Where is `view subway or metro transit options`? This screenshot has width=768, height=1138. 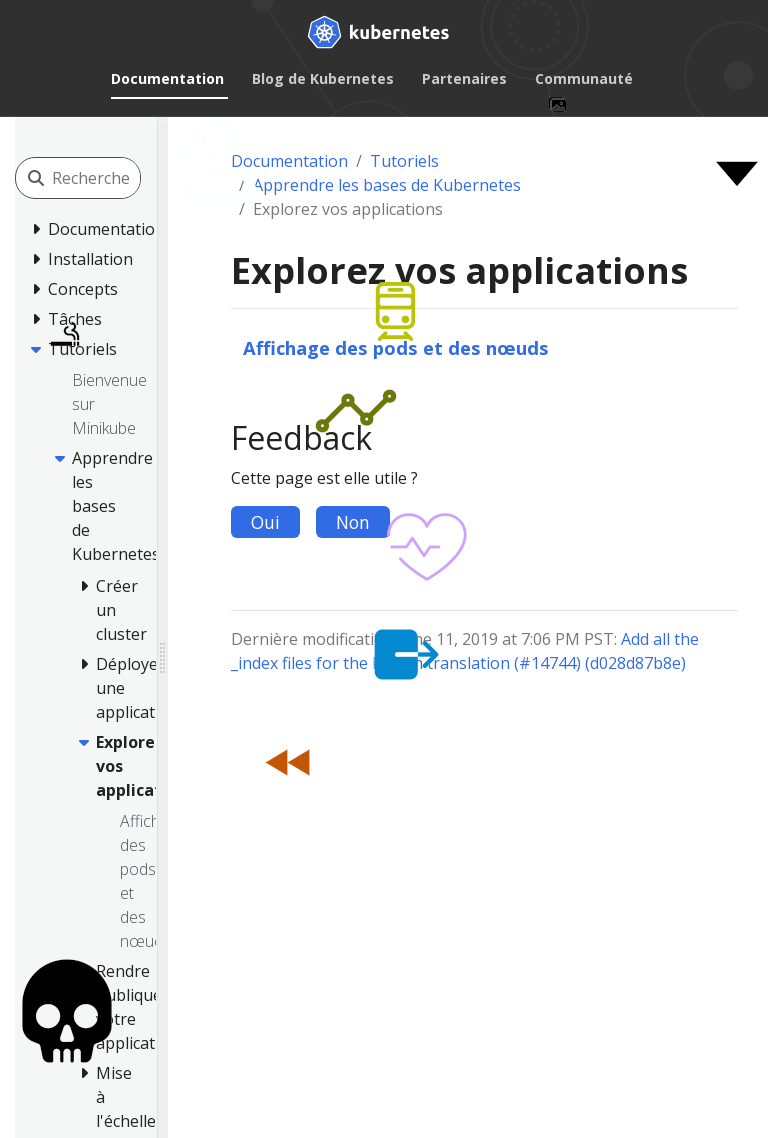
view subway or metro transit options is located at coordinates (395, 311).